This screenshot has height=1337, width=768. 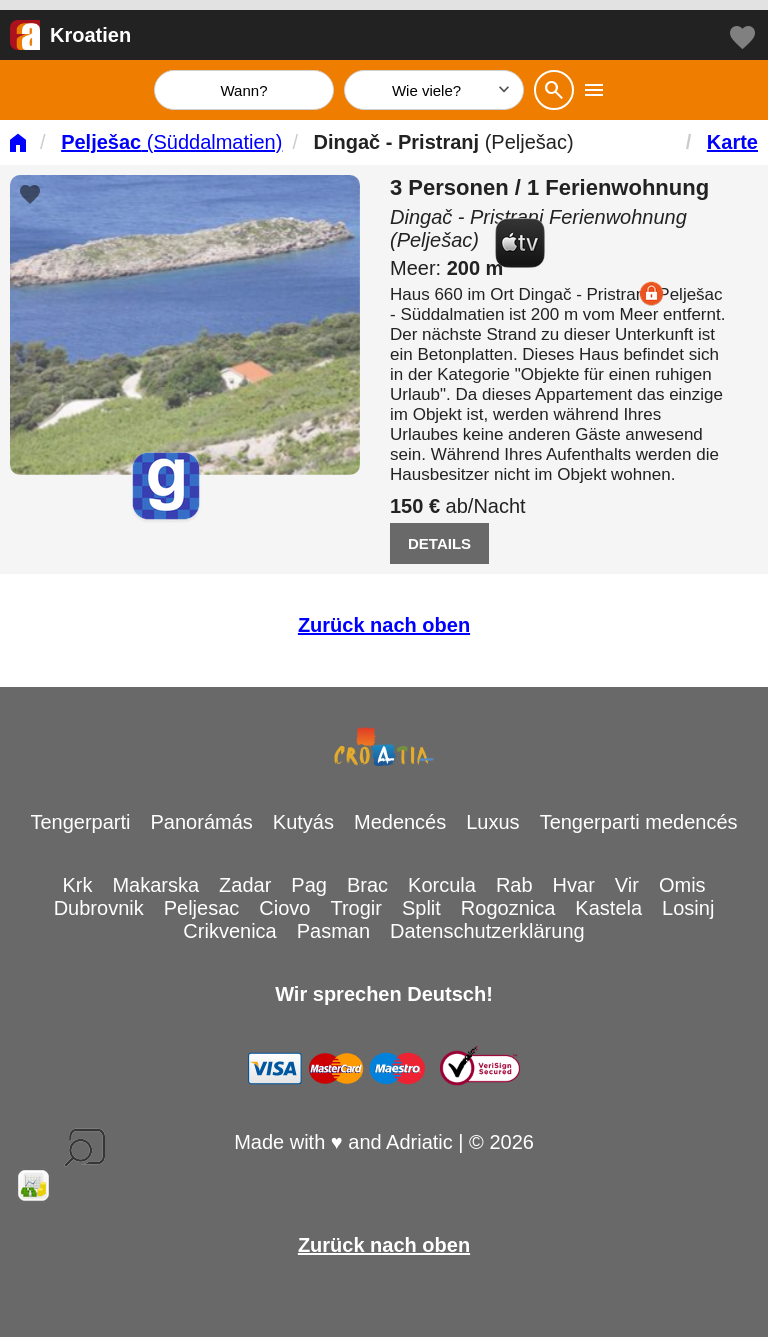 What do you see at coordinates (33, 1185) in the screenshot?
I see `open gnucash personal finance application` at bounding box center [33, 1185].